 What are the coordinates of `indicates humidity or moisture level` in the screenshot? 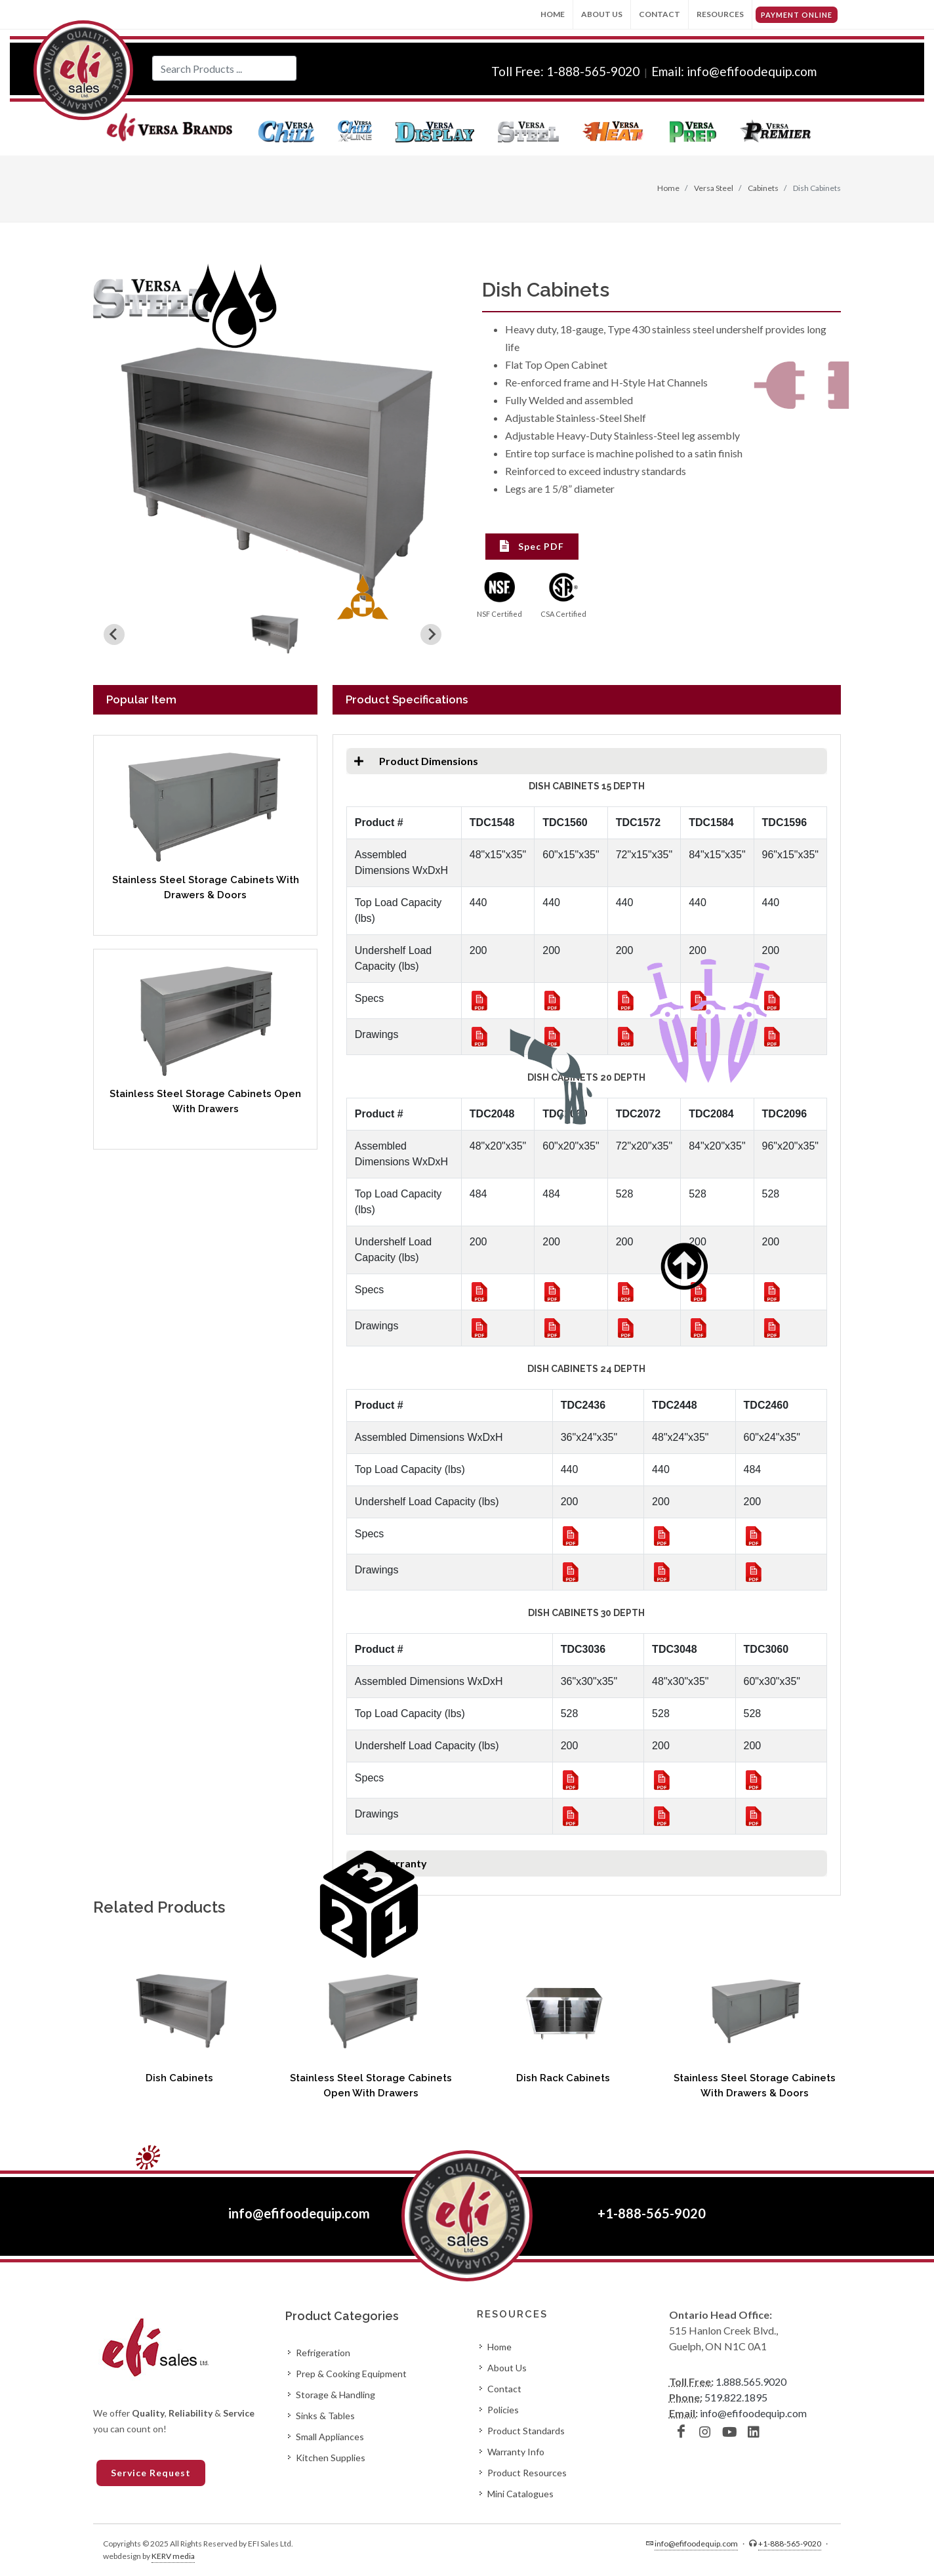 It's located at (234, 306).